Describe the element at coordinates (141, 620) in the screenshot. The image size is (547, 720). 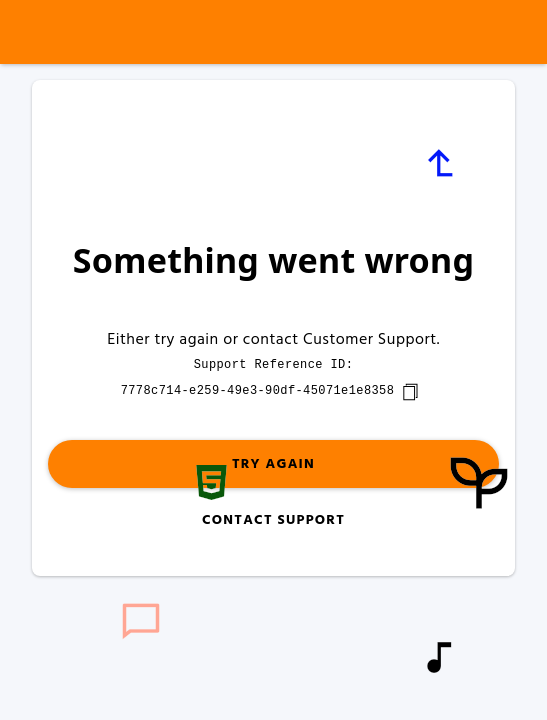
I see `open chat or messaging` at that location.